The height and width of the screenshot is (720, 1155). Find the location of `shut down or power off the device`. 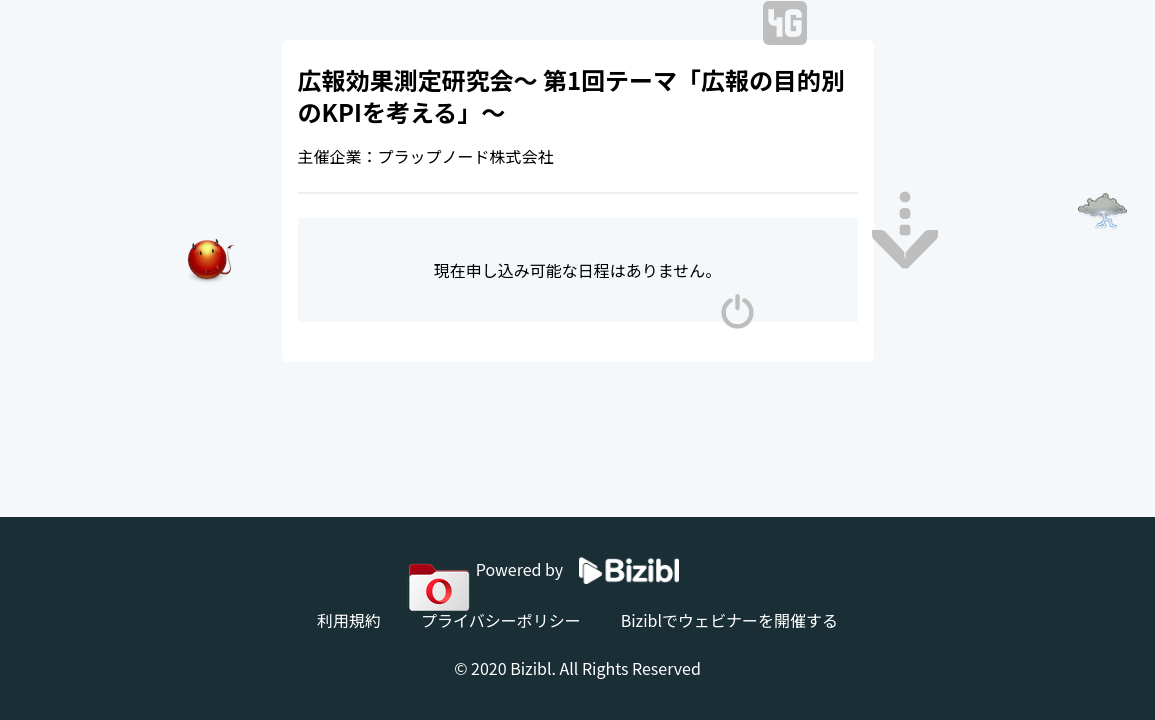

shut down or power off the device is located at coordinates (737, 312).